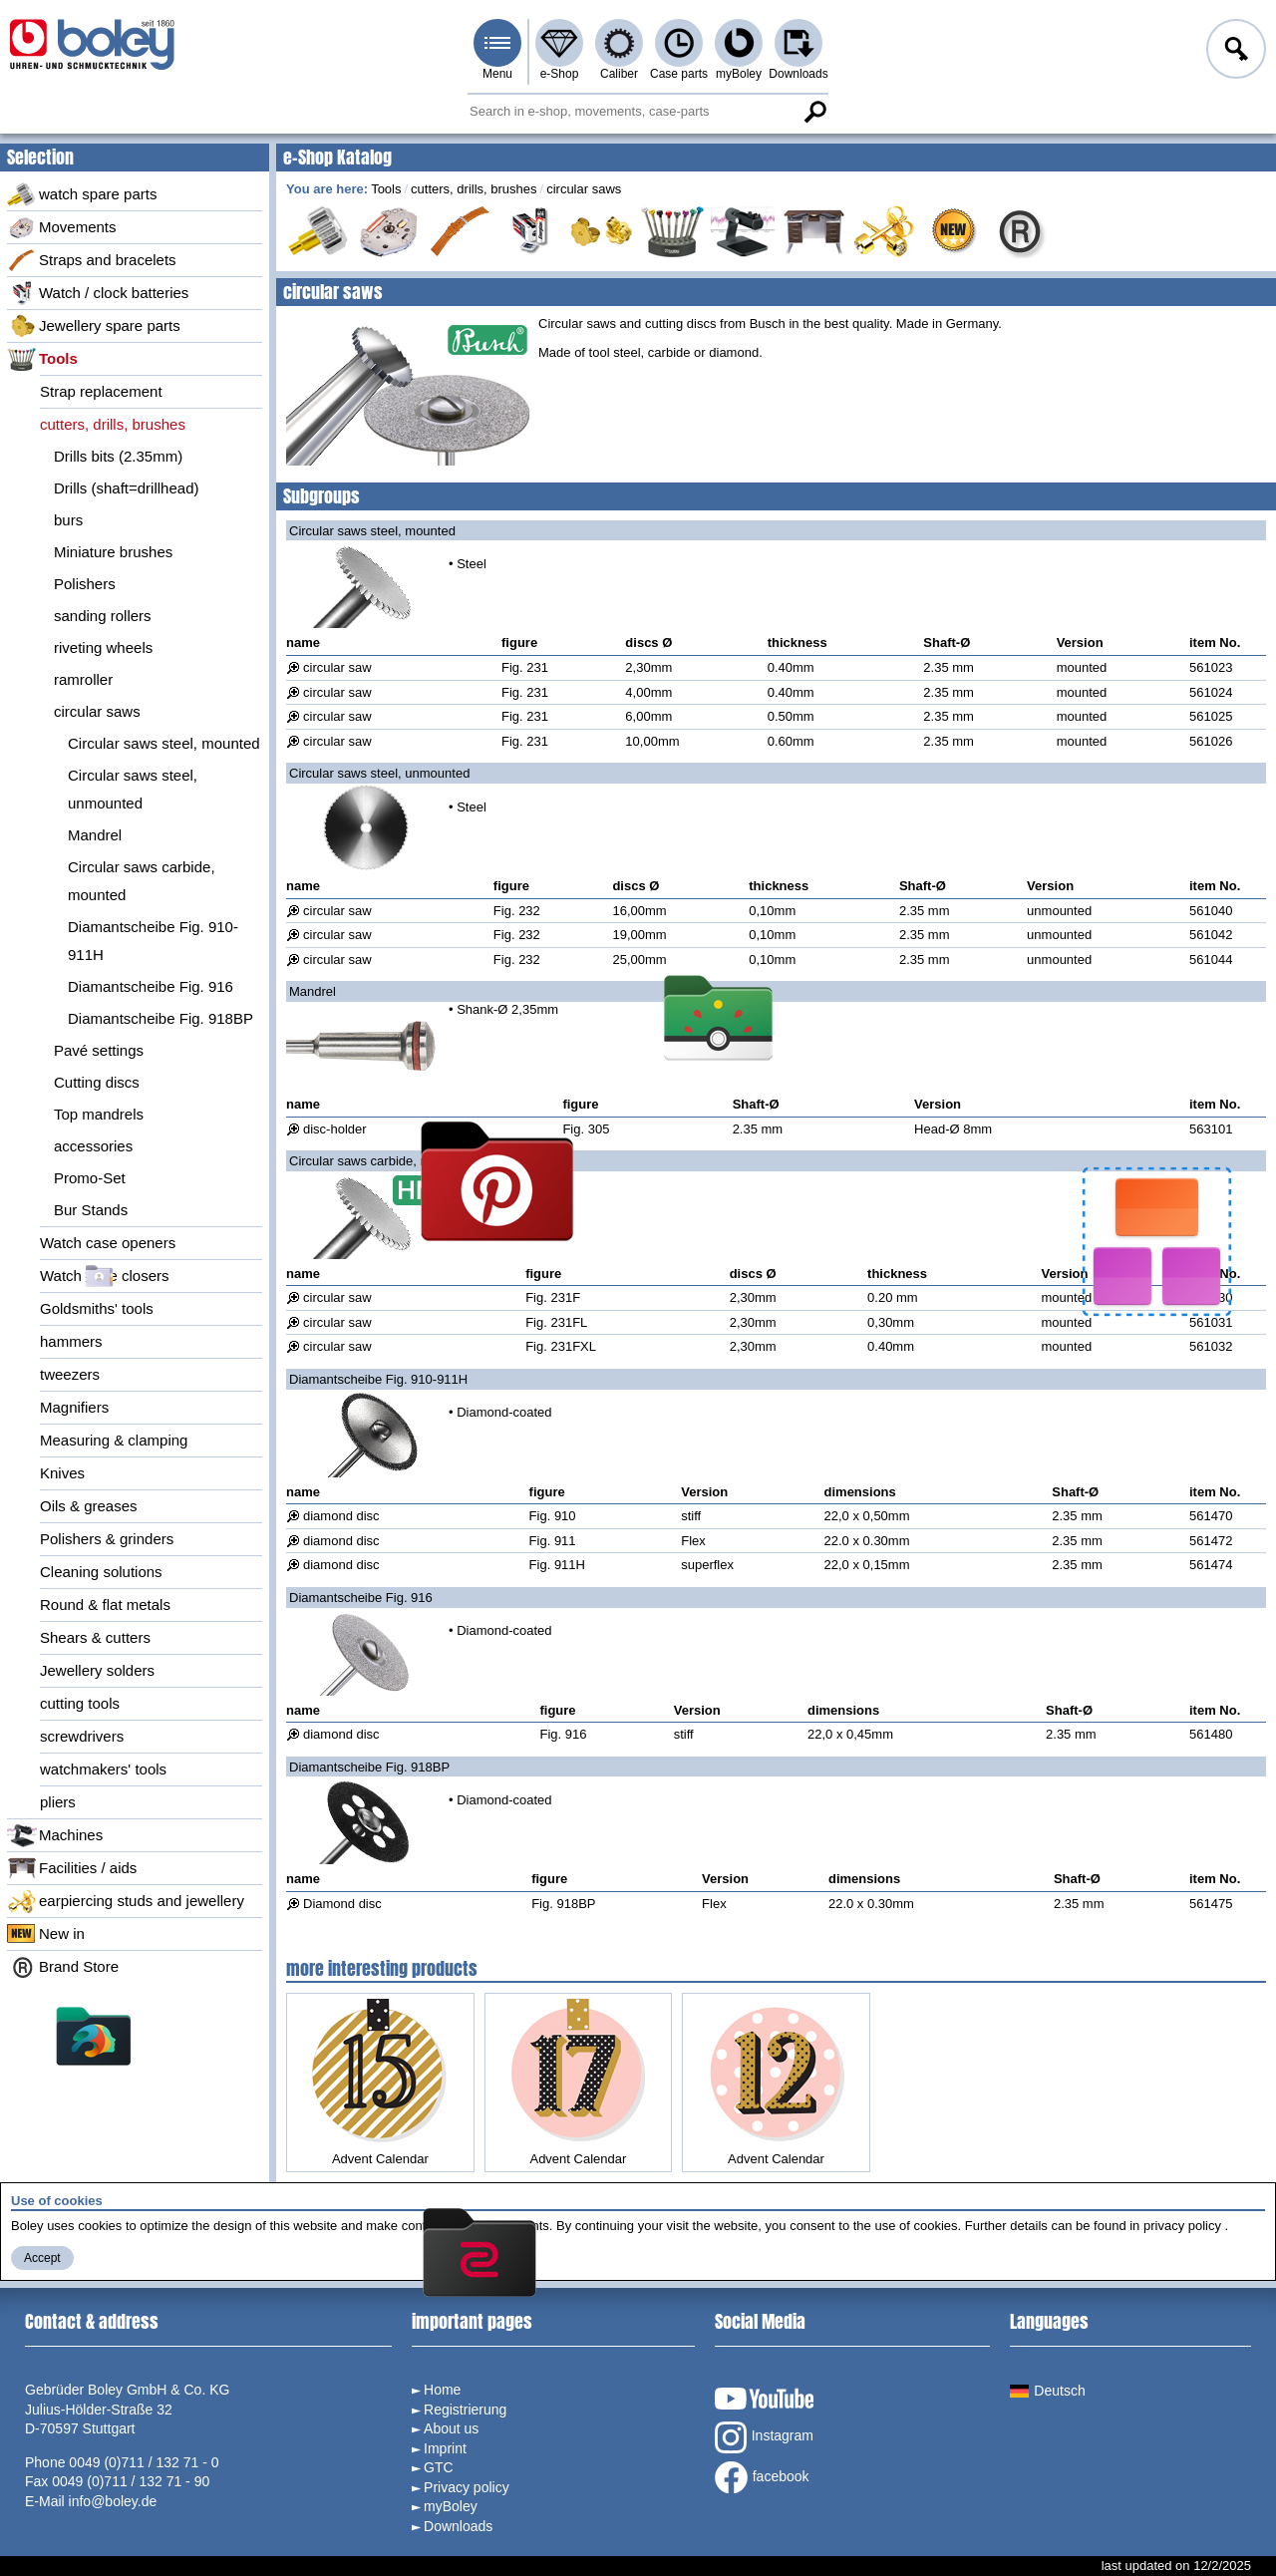 The image size is (1276, 2576). Describe the element at coordinates (99, 1276) in the screenshot. I see `open microsoft contacts folder` at that location.